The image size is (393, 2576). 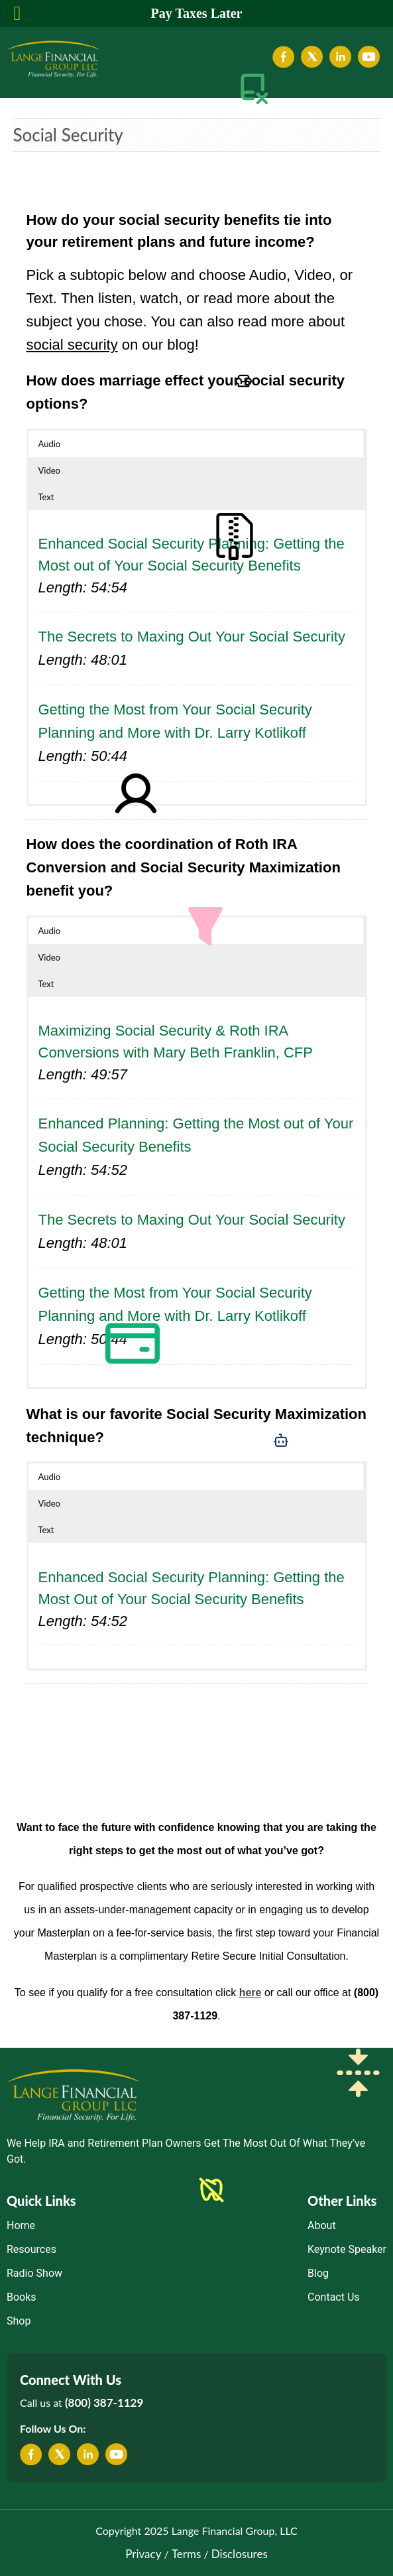 I want to click on dental services unavailable, so click(x=211, y=2190).